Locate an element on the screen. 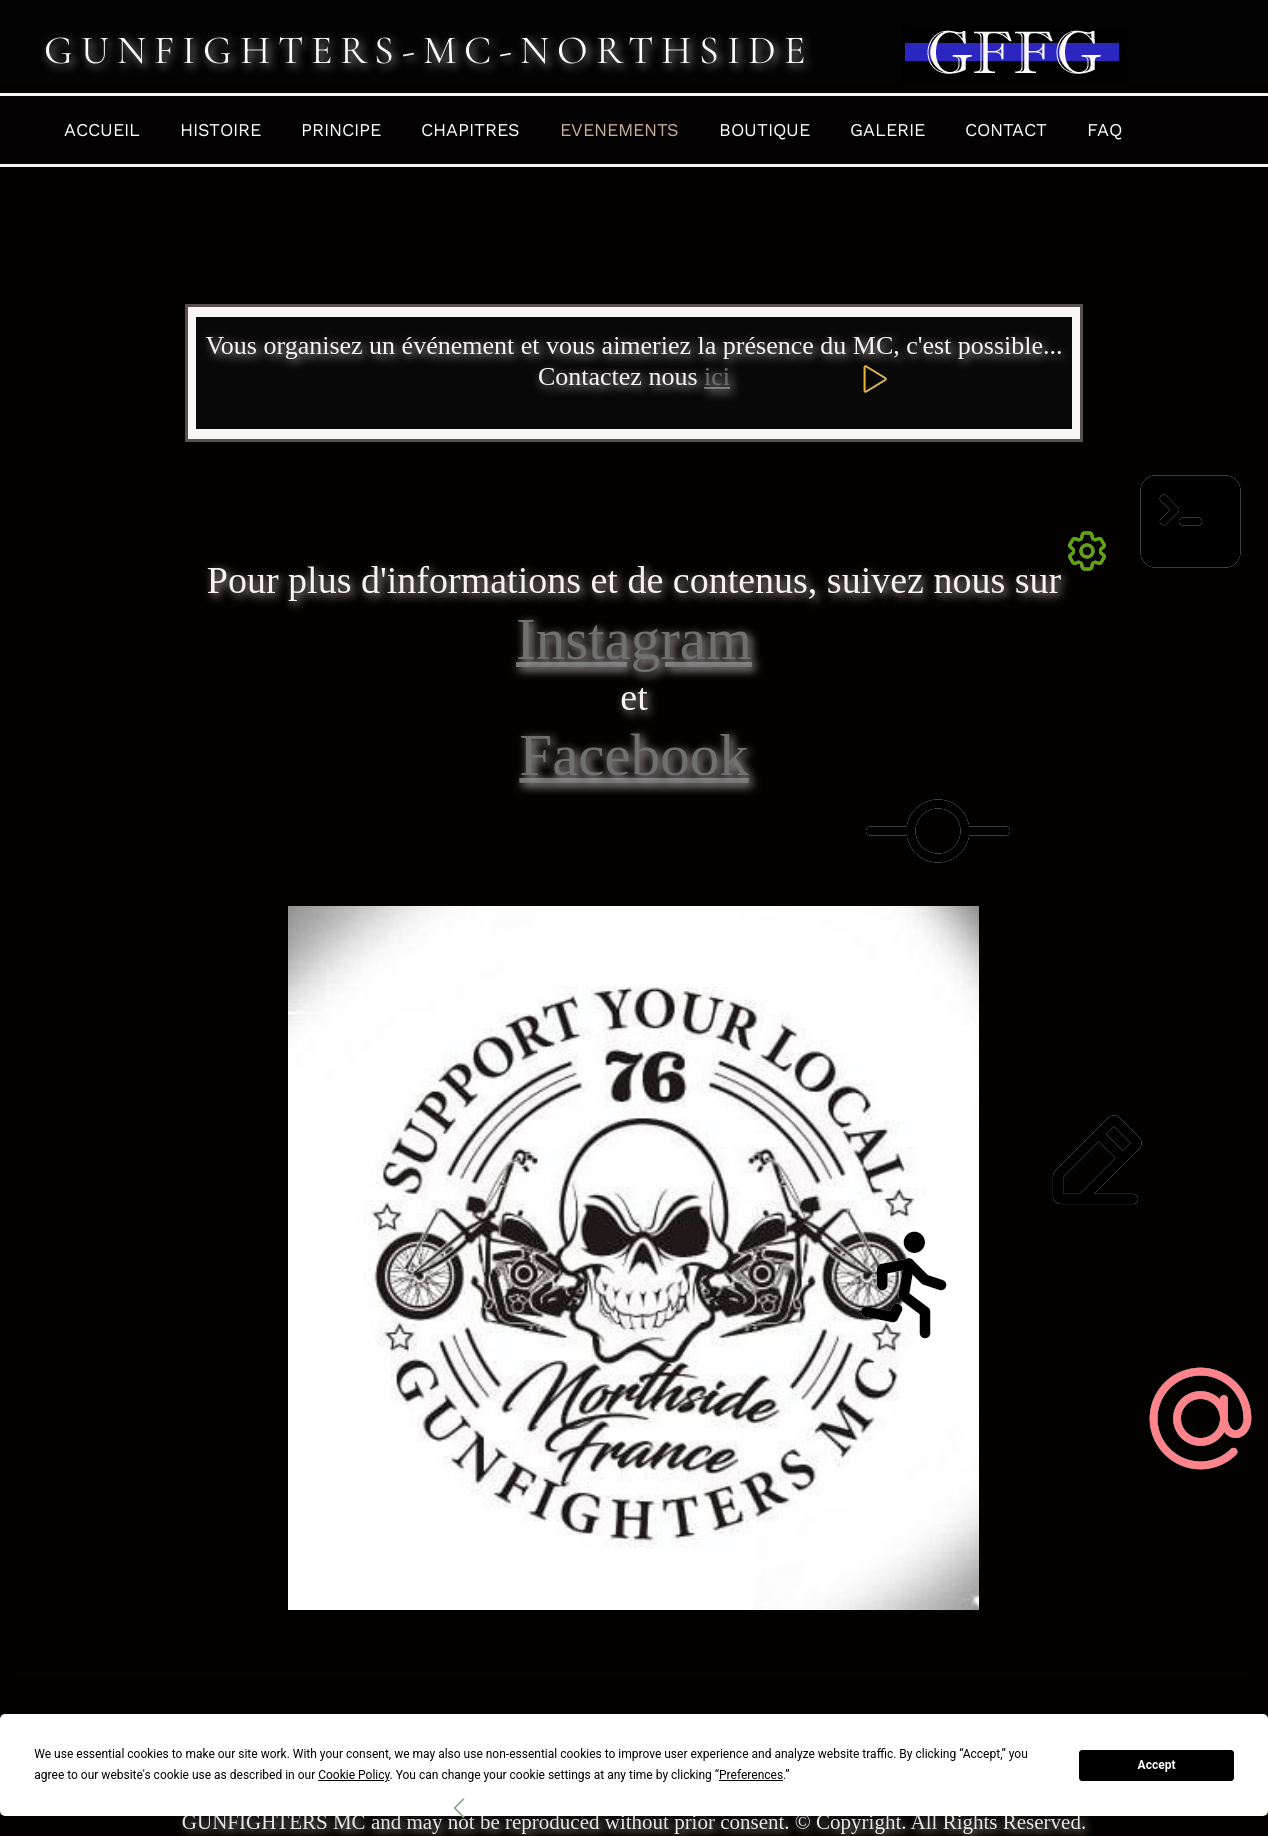 The width and height of the screenshot is (1268, 1836). start running or jogging activity is located at coordinates (909, 1285).